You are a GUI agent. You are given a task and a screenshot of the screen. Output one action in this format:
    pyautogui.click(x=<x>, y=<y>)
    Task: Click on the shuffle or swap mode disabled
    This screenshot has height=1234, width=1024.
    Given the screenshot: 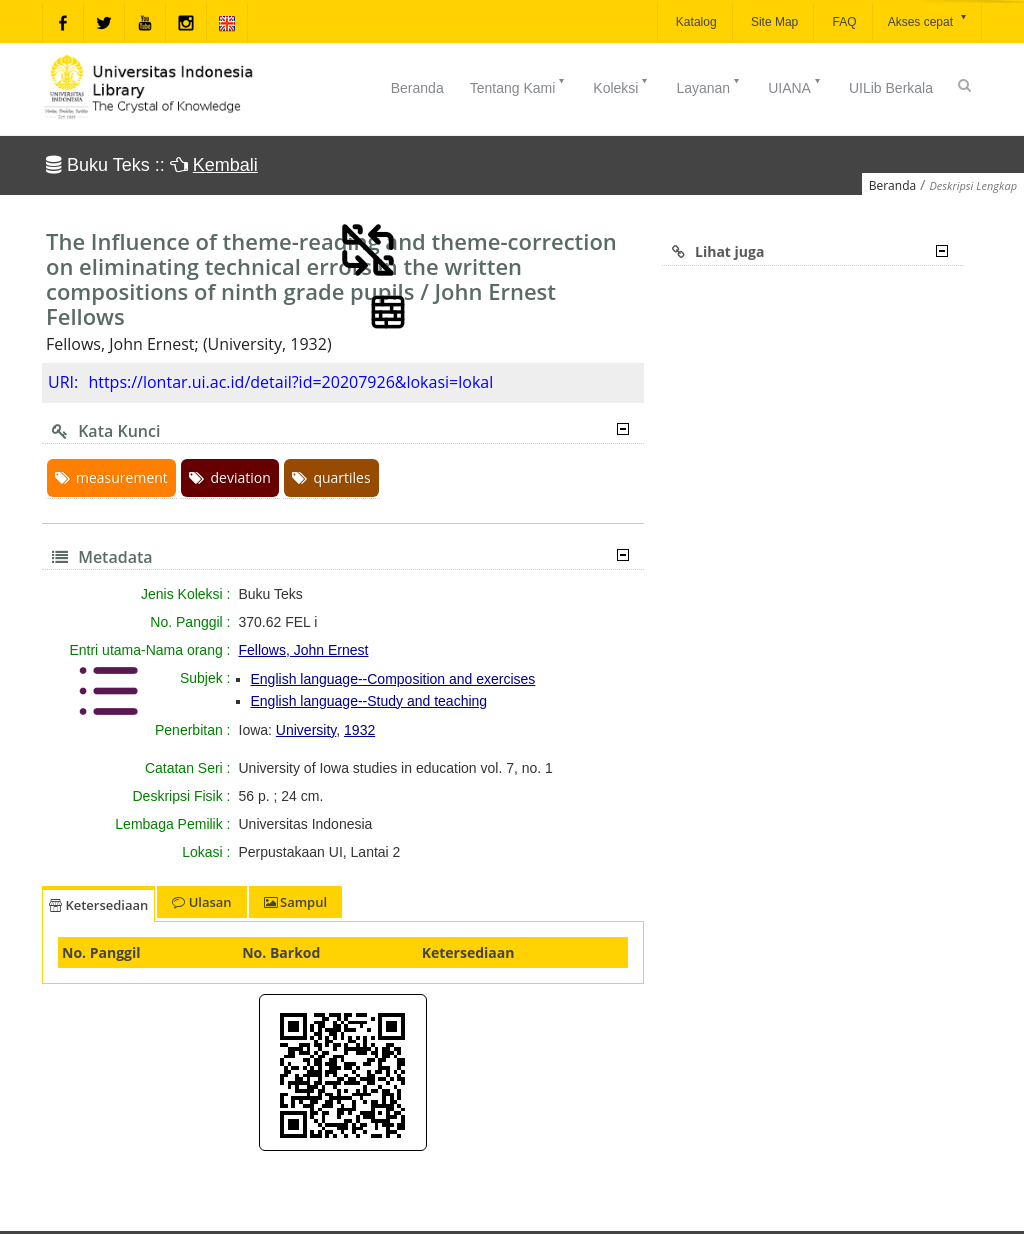 What is the action you would take?
    pyautogui.click(x=368, y=250)
    